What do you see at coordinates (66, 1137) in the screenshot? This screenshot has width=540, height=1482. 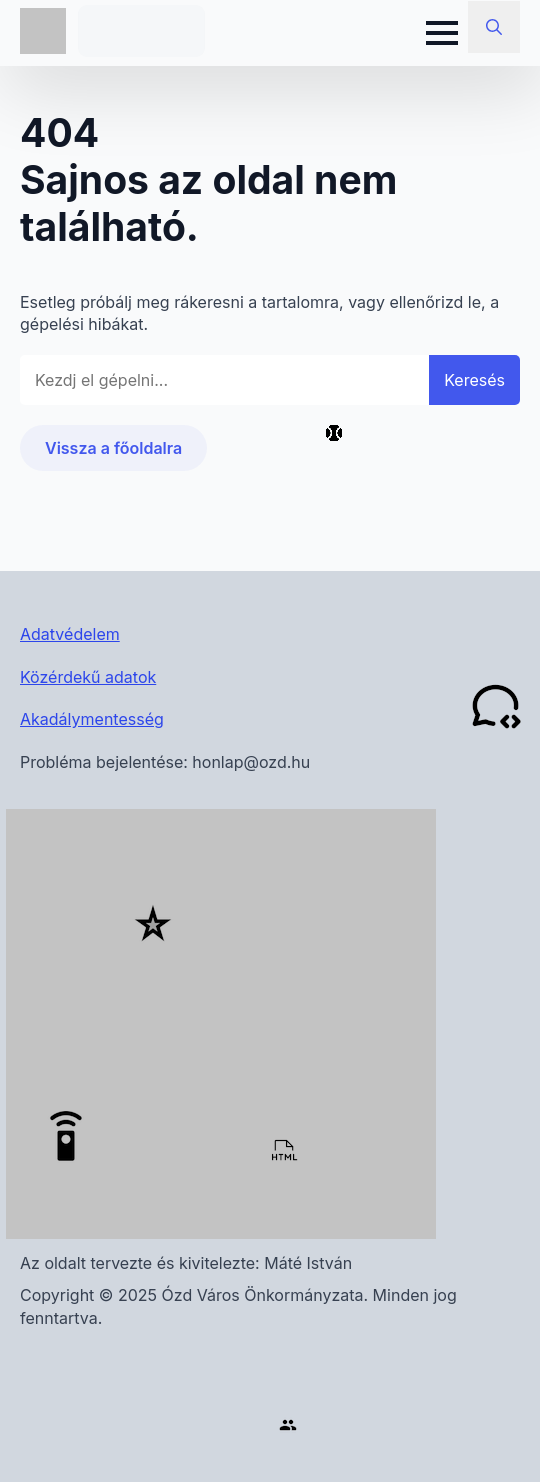 I see `access remote control settings` at bounding box center [66, 1137].